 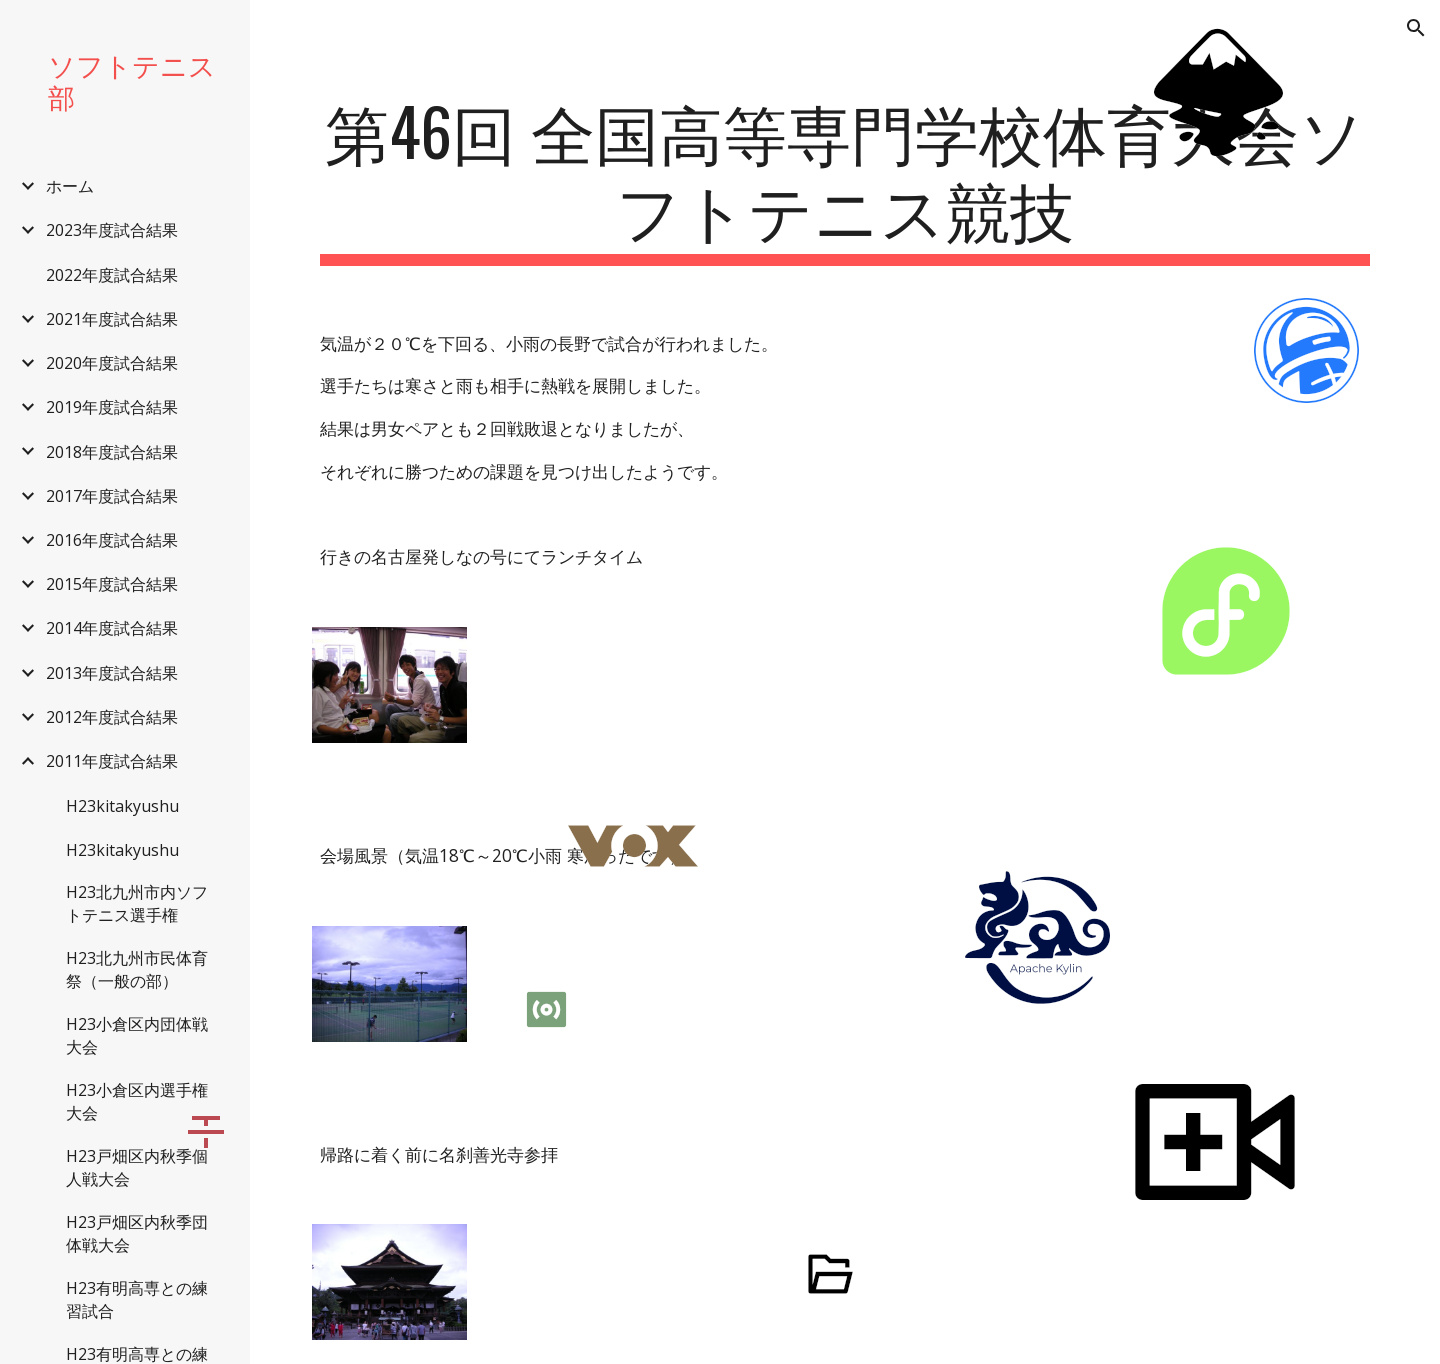 I want to click on add a new video recording, so click(x=1215, y=1142).